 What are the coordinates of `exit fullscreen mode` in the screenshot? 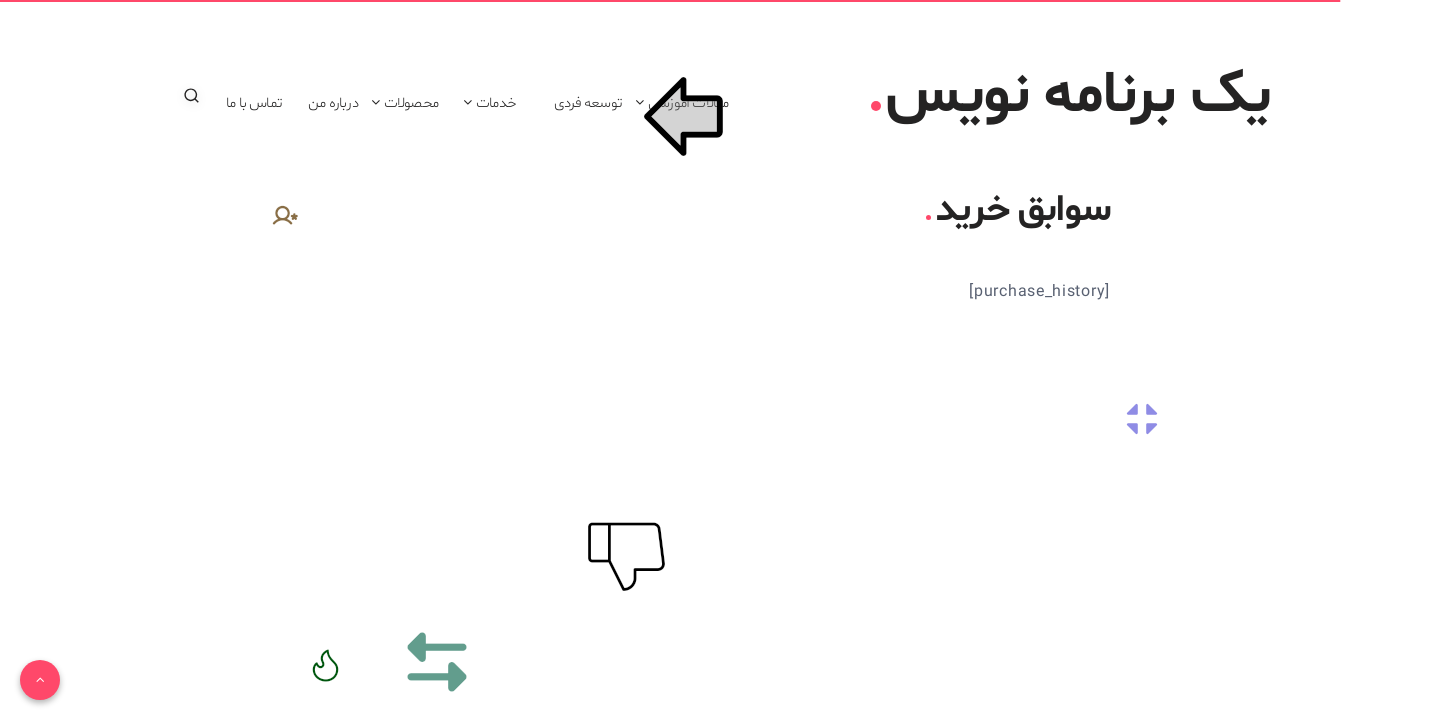 It's located at (1142, 419).